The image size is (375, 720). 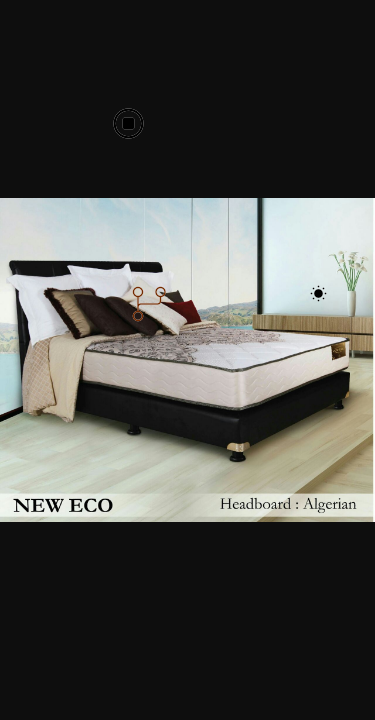 I want to click on adjust screen brightness to low, so click(x=318, y=293).